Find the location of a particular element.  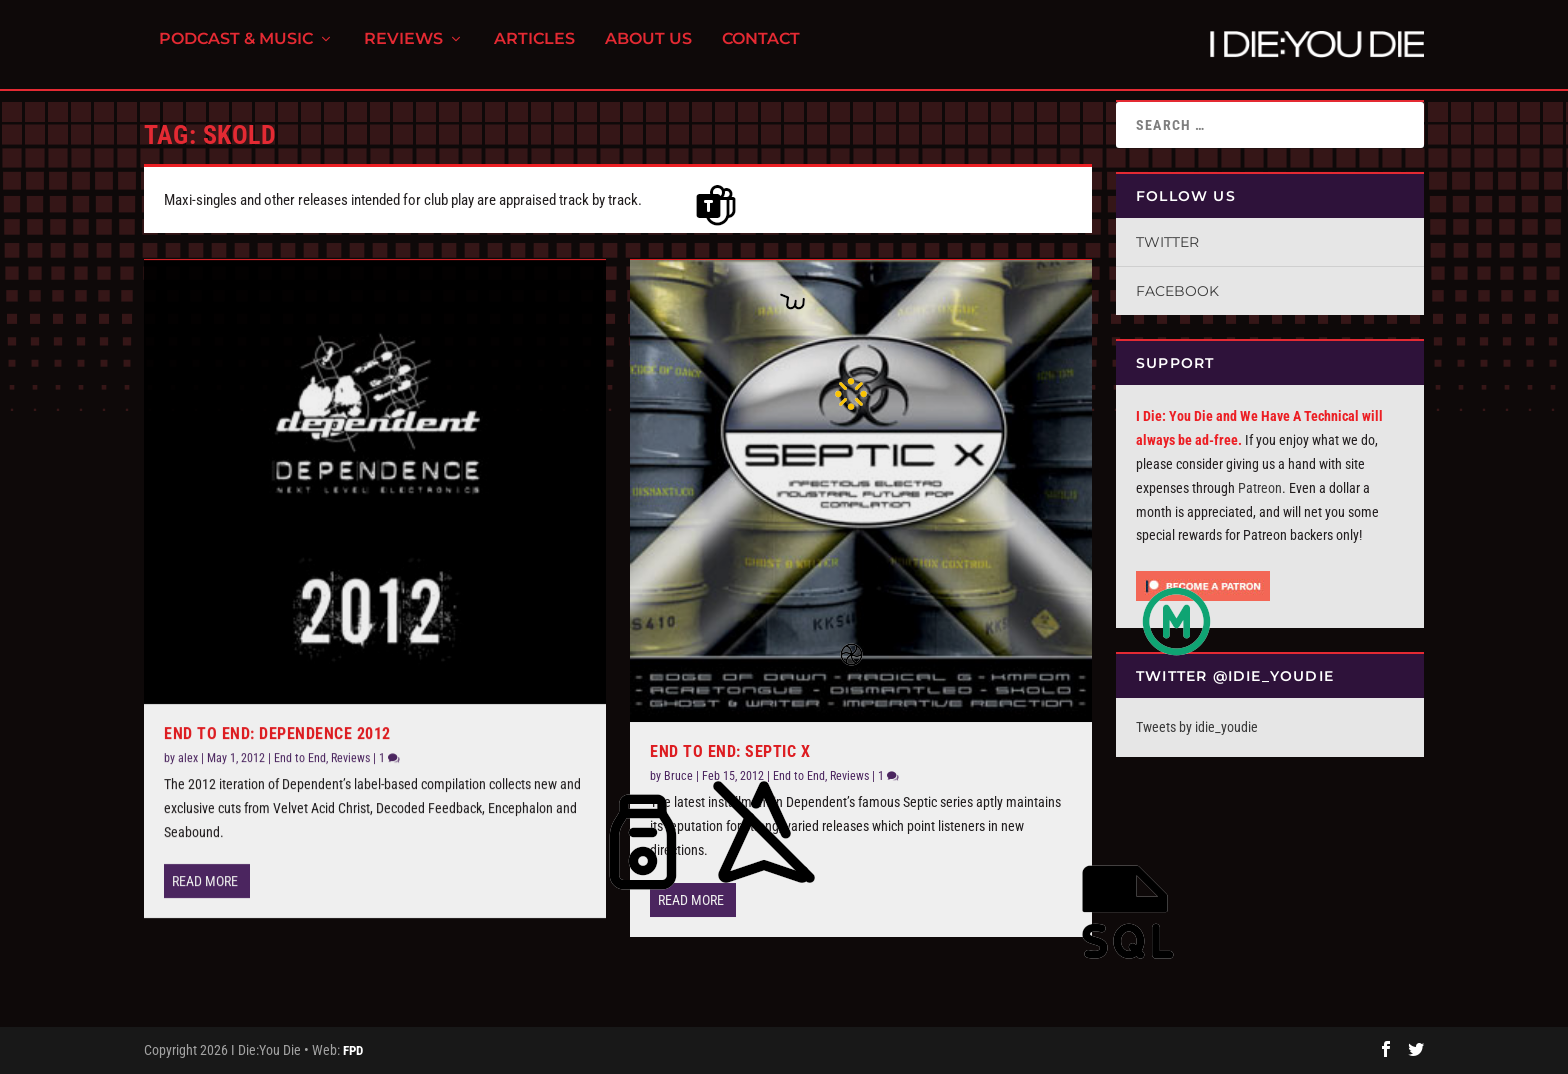

metro or subway transit indicator is located at coordinates (1176, 621).